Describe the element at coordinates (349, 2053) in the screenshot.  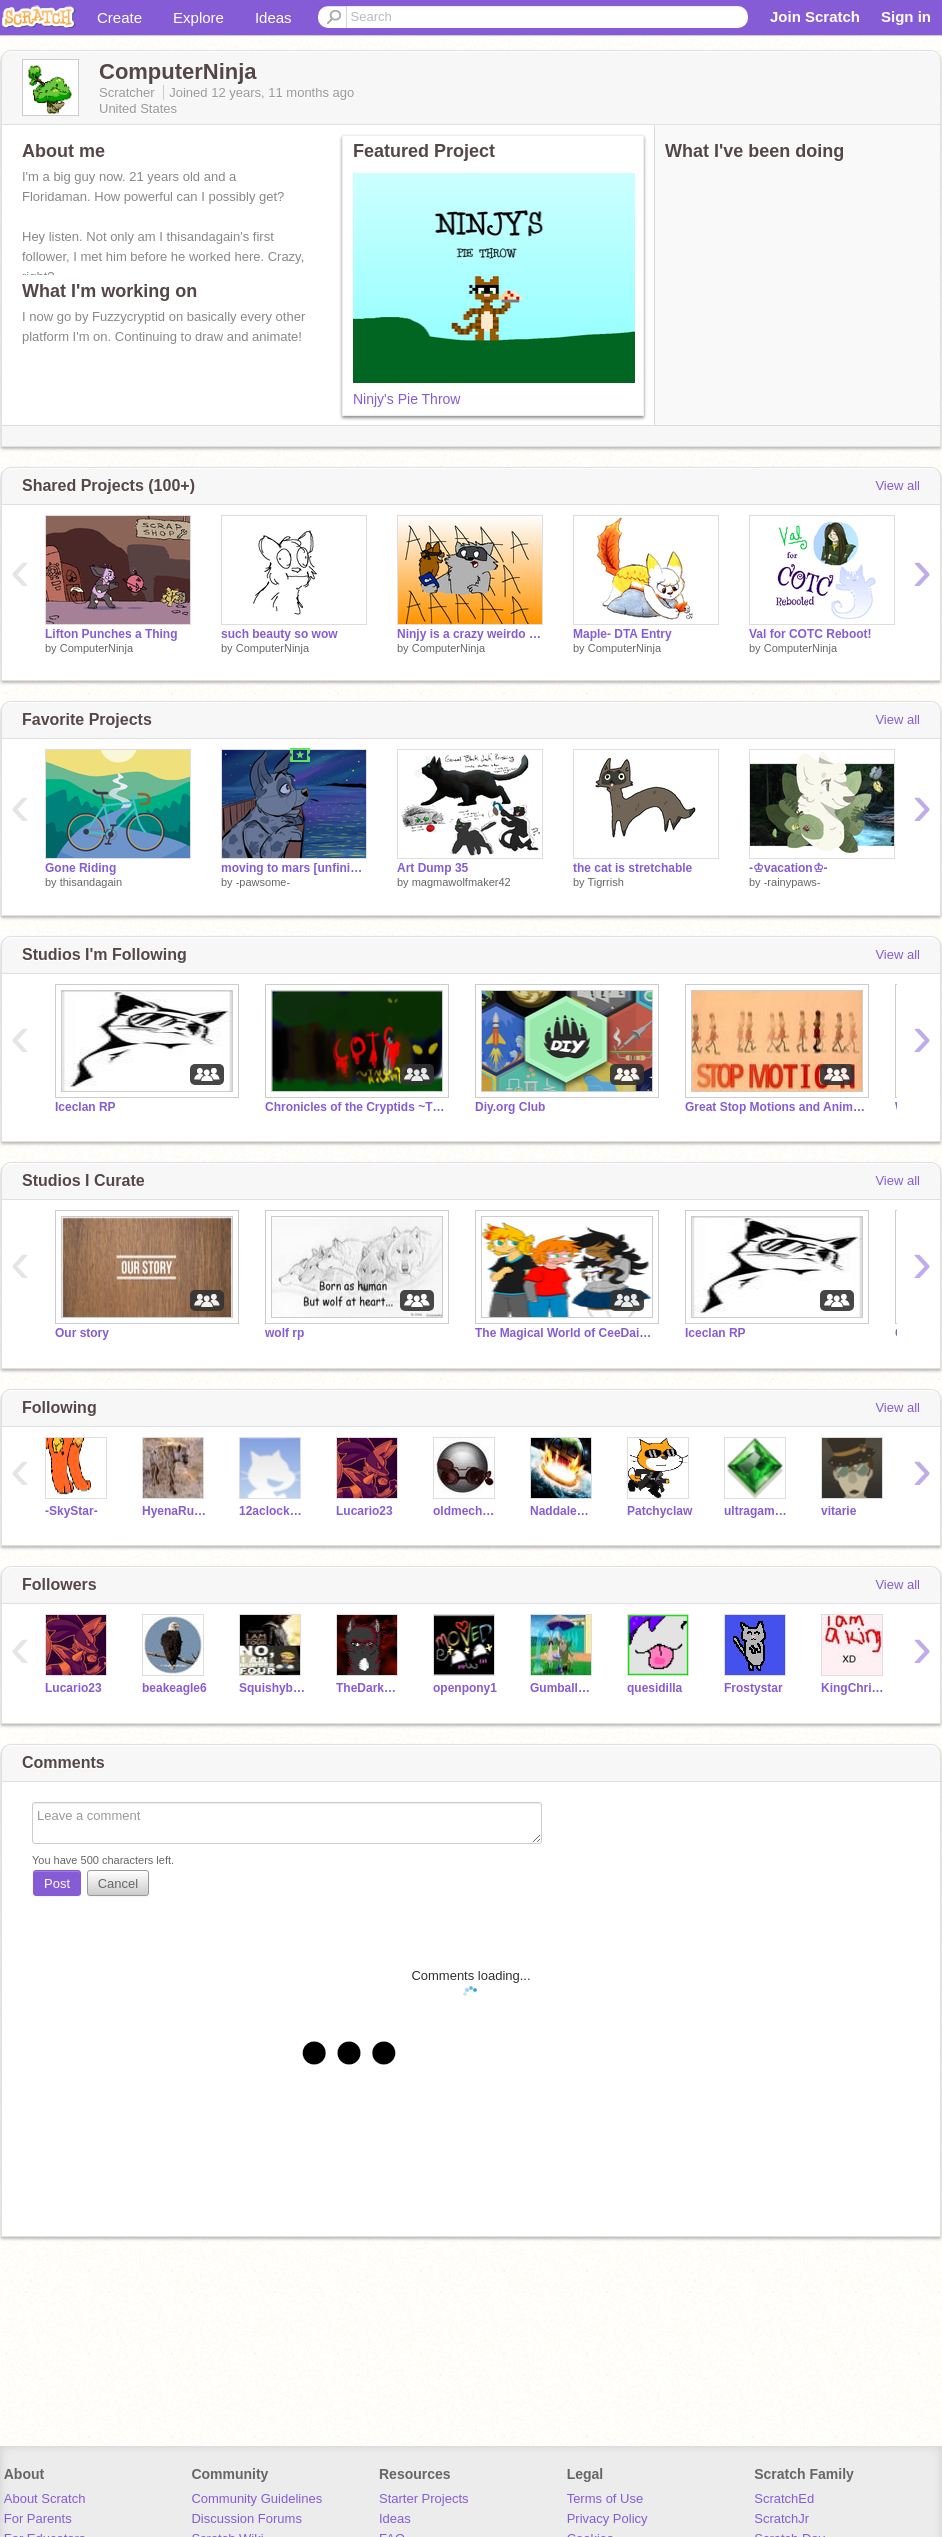
I see `access more options or actions` at that location.